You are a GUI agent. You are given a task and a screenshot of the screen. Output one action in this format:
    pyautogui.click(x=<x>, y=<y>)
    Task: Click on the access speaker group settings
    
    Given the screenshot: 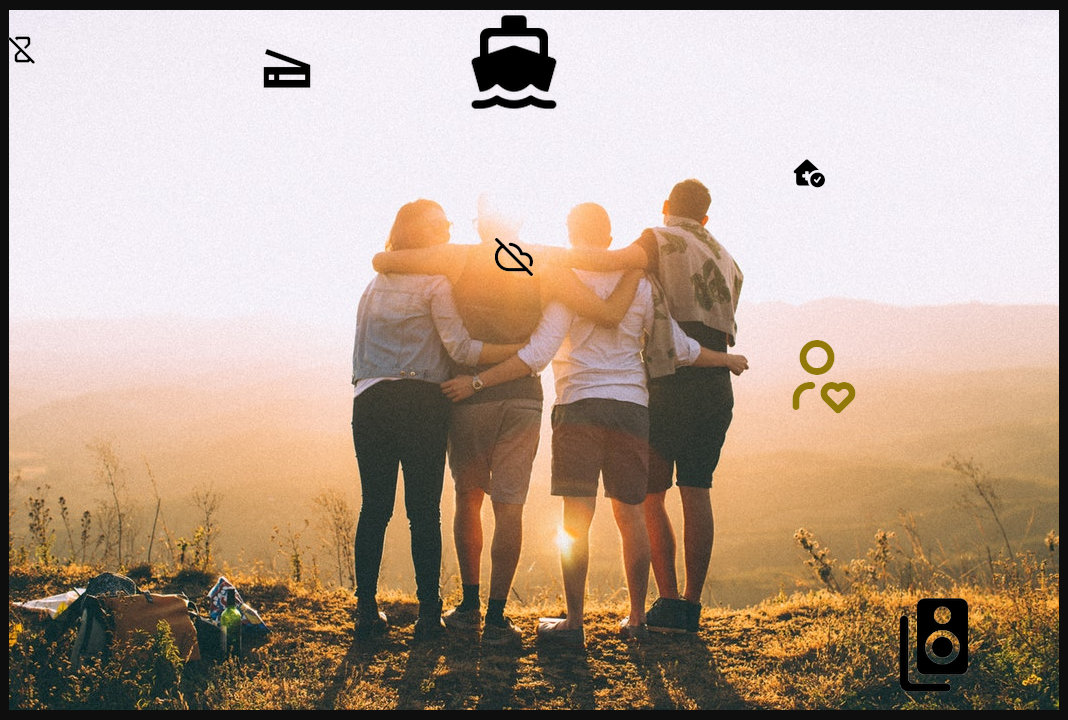 What is the action you would take?
    pyautogui.click(x=934, y=645)
    